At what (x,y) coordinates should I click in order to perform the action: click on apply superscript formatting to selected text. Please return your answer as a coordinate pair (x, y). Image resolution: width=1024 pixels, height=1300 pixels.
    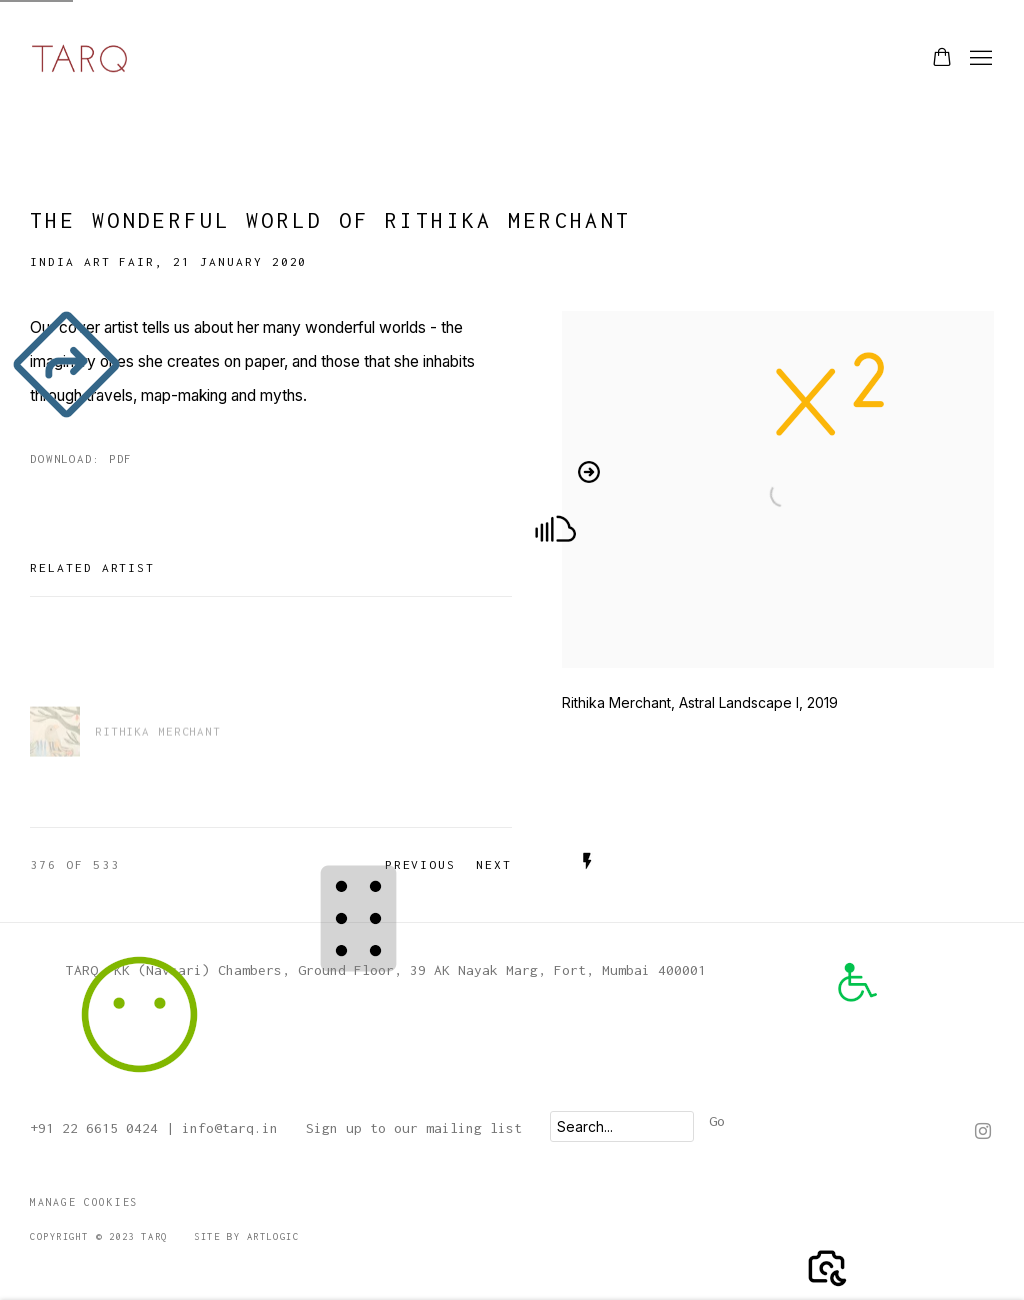
    Looking at the image, I should click on (824, 396).